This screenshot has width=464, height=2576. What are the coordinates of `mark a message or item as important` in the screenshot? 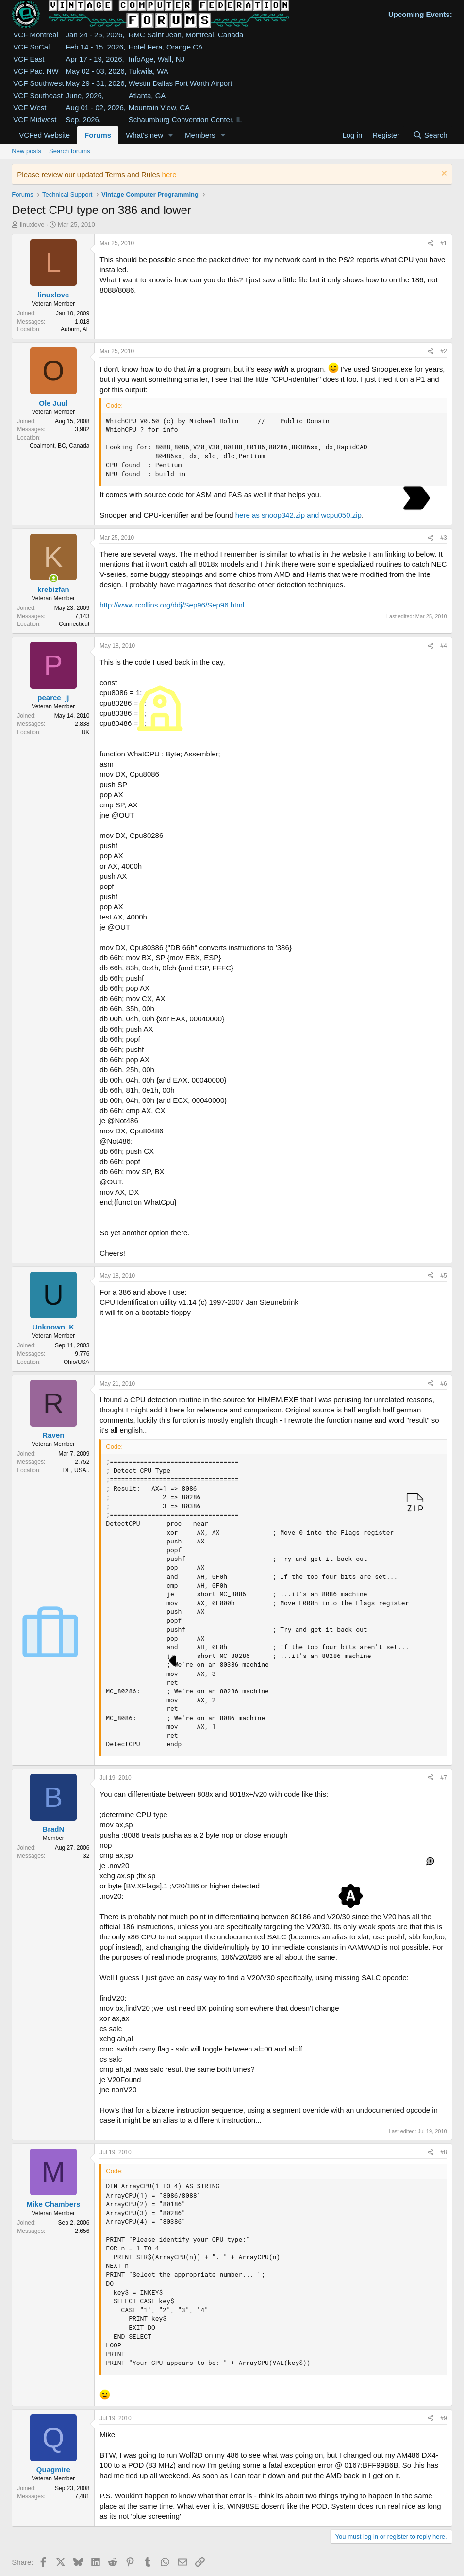 It's located at (415, 498).